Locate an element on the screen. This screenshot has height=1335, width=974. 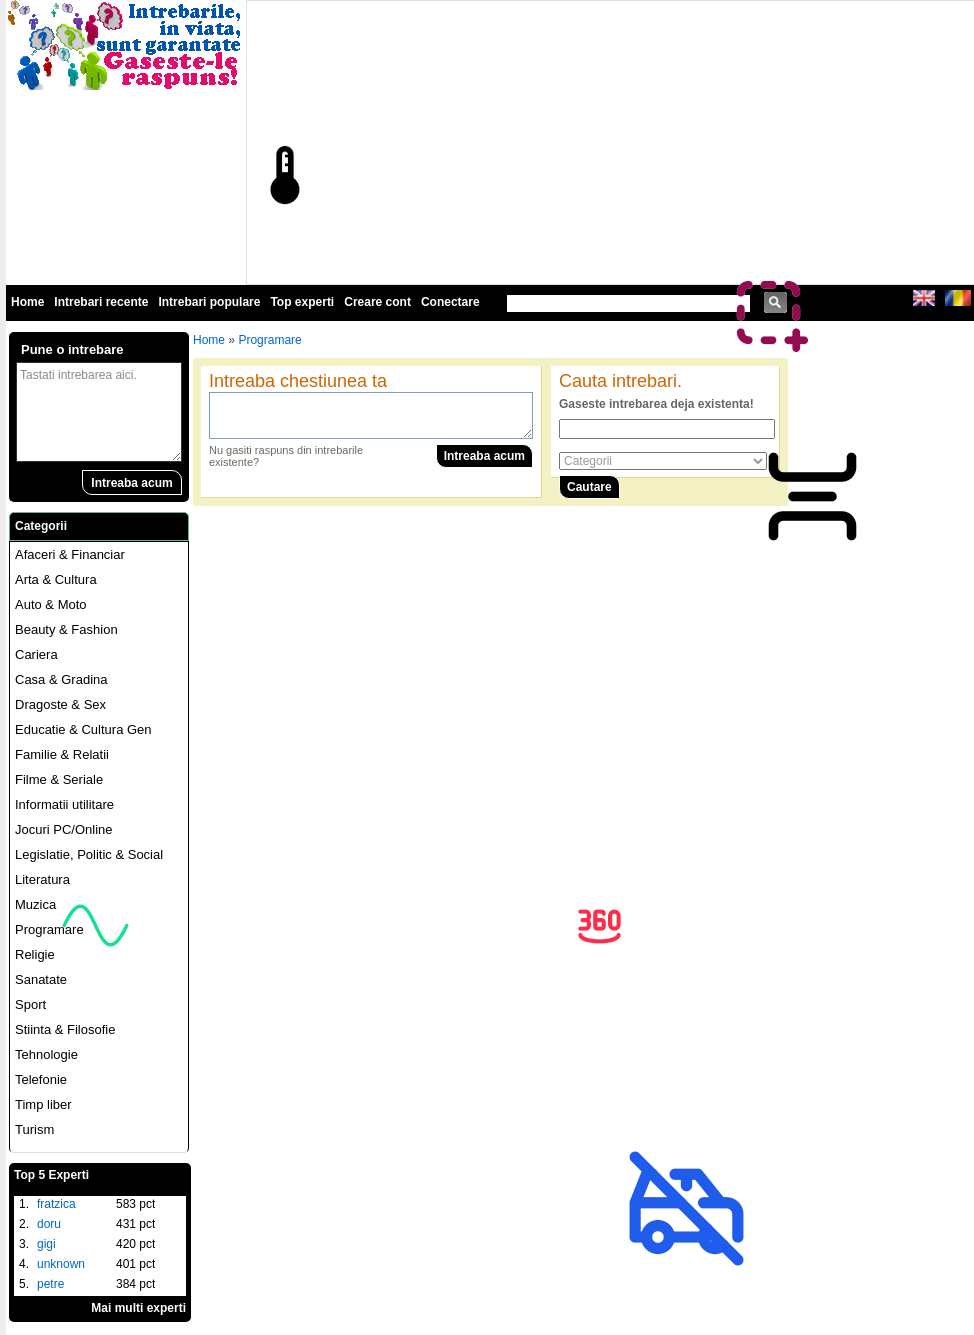
adjust temperature settings is located at coordinates (285, 175).